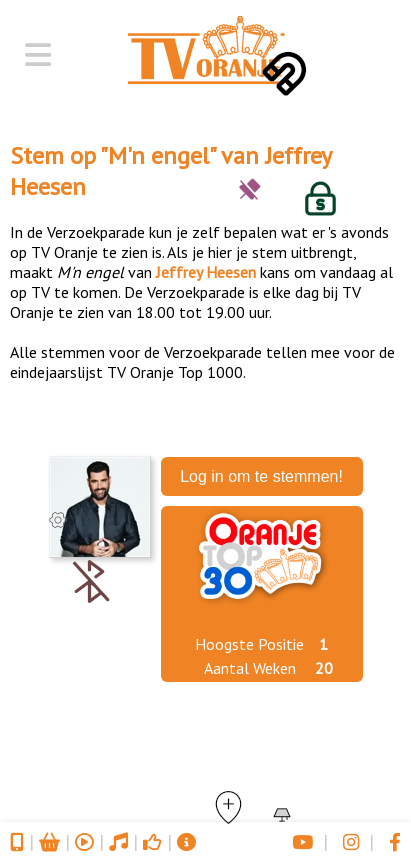 The image size is (411, 862). Describe the element at coordinates (249, 190) in the screenshot. I see `unpin this item` at that location.